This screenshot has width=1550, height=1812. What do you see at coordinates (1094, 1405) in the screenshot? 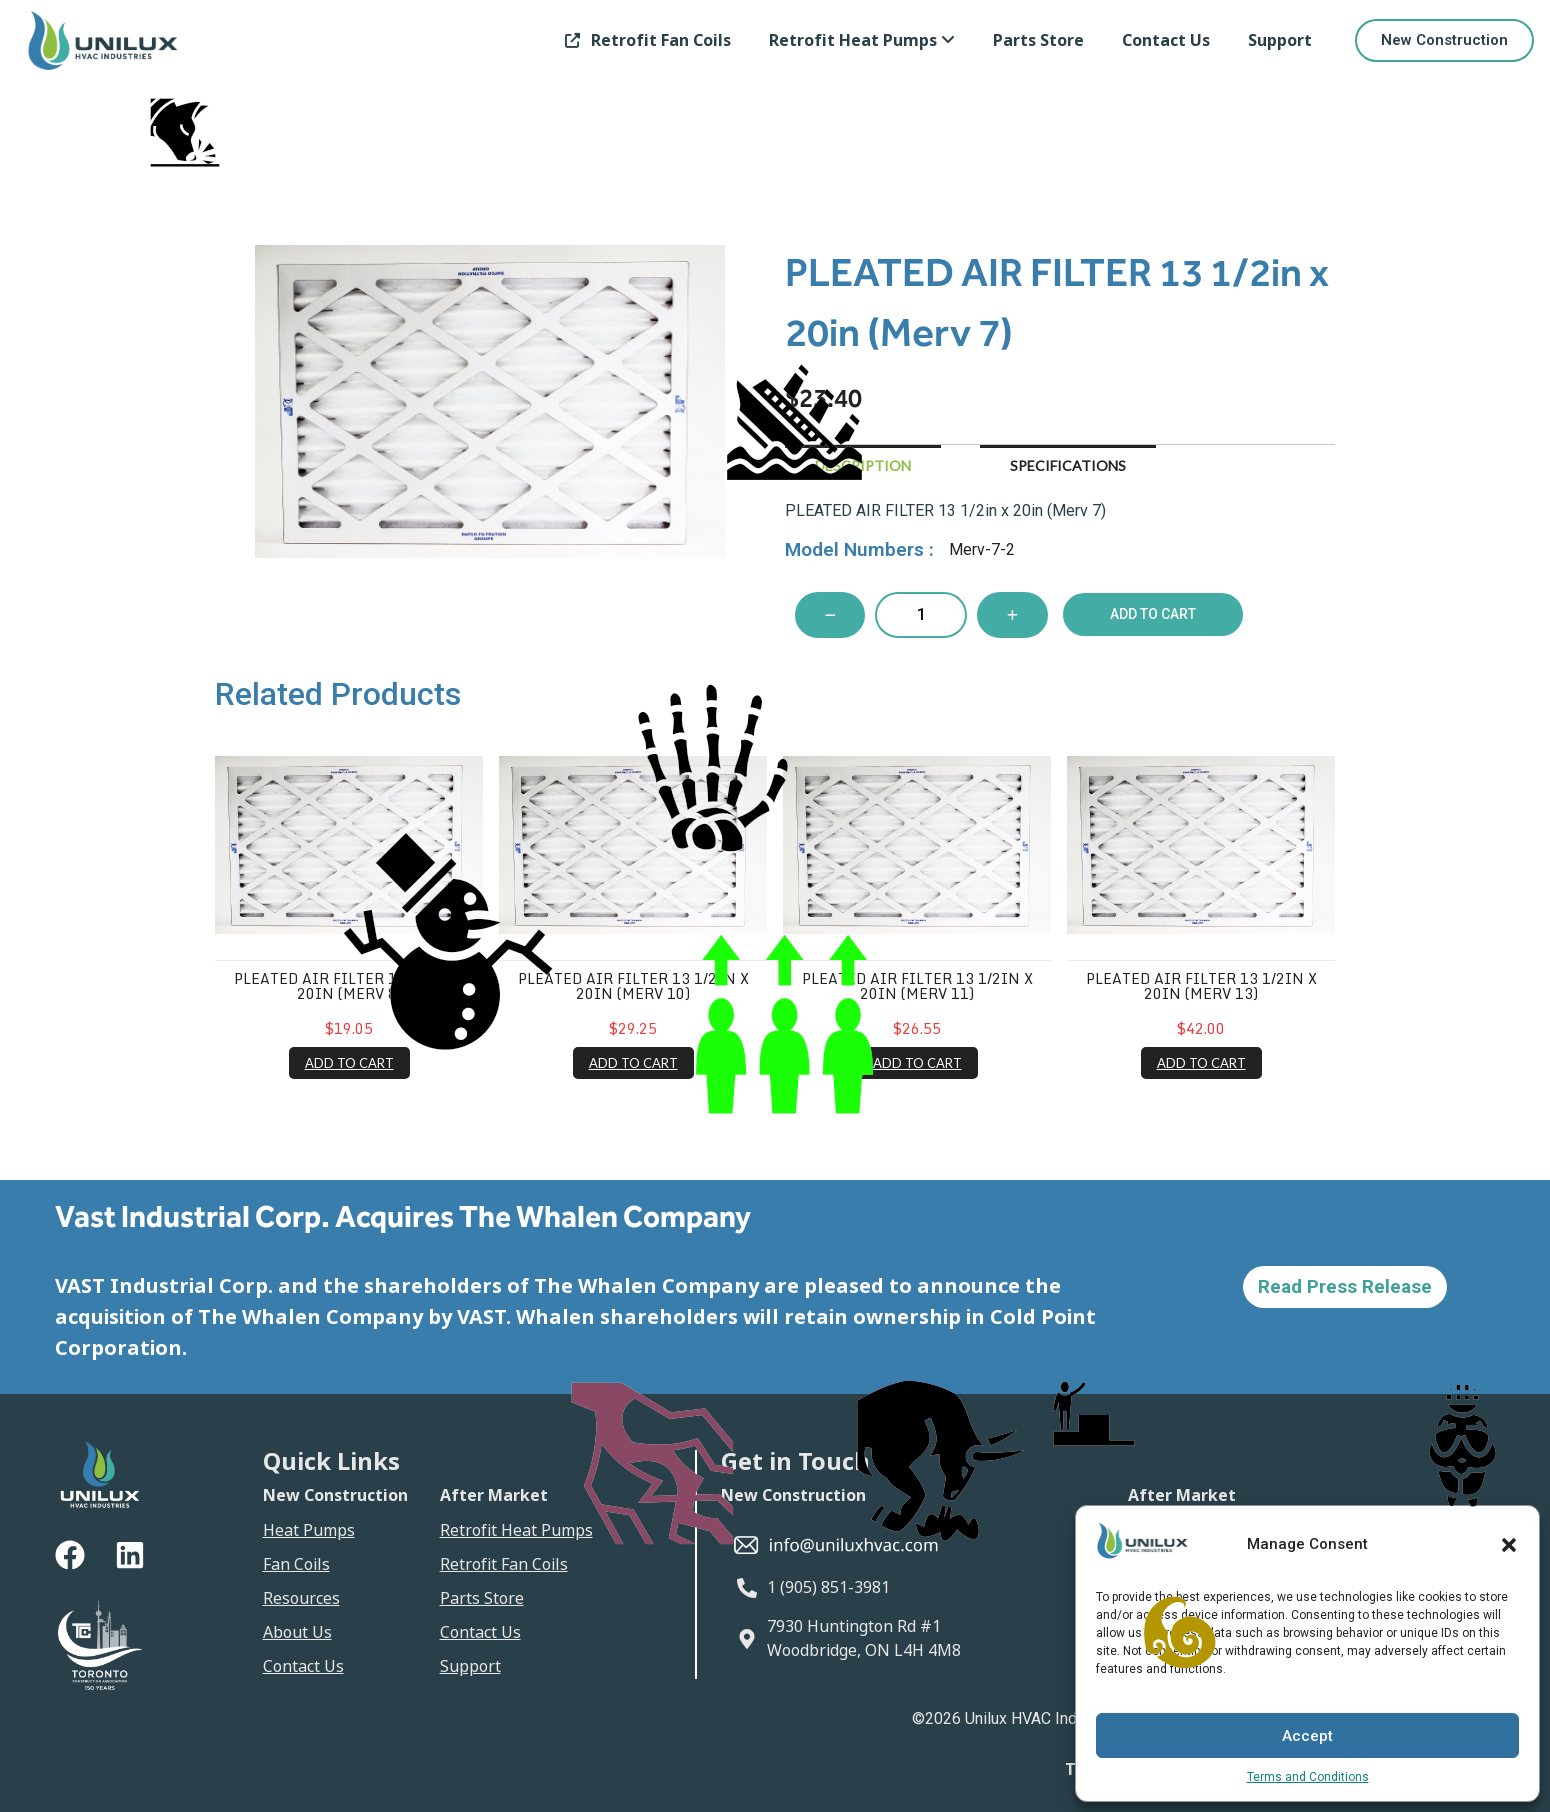
I see `indicates second place ranking or achievement` at bounding box center [1094, 1405].